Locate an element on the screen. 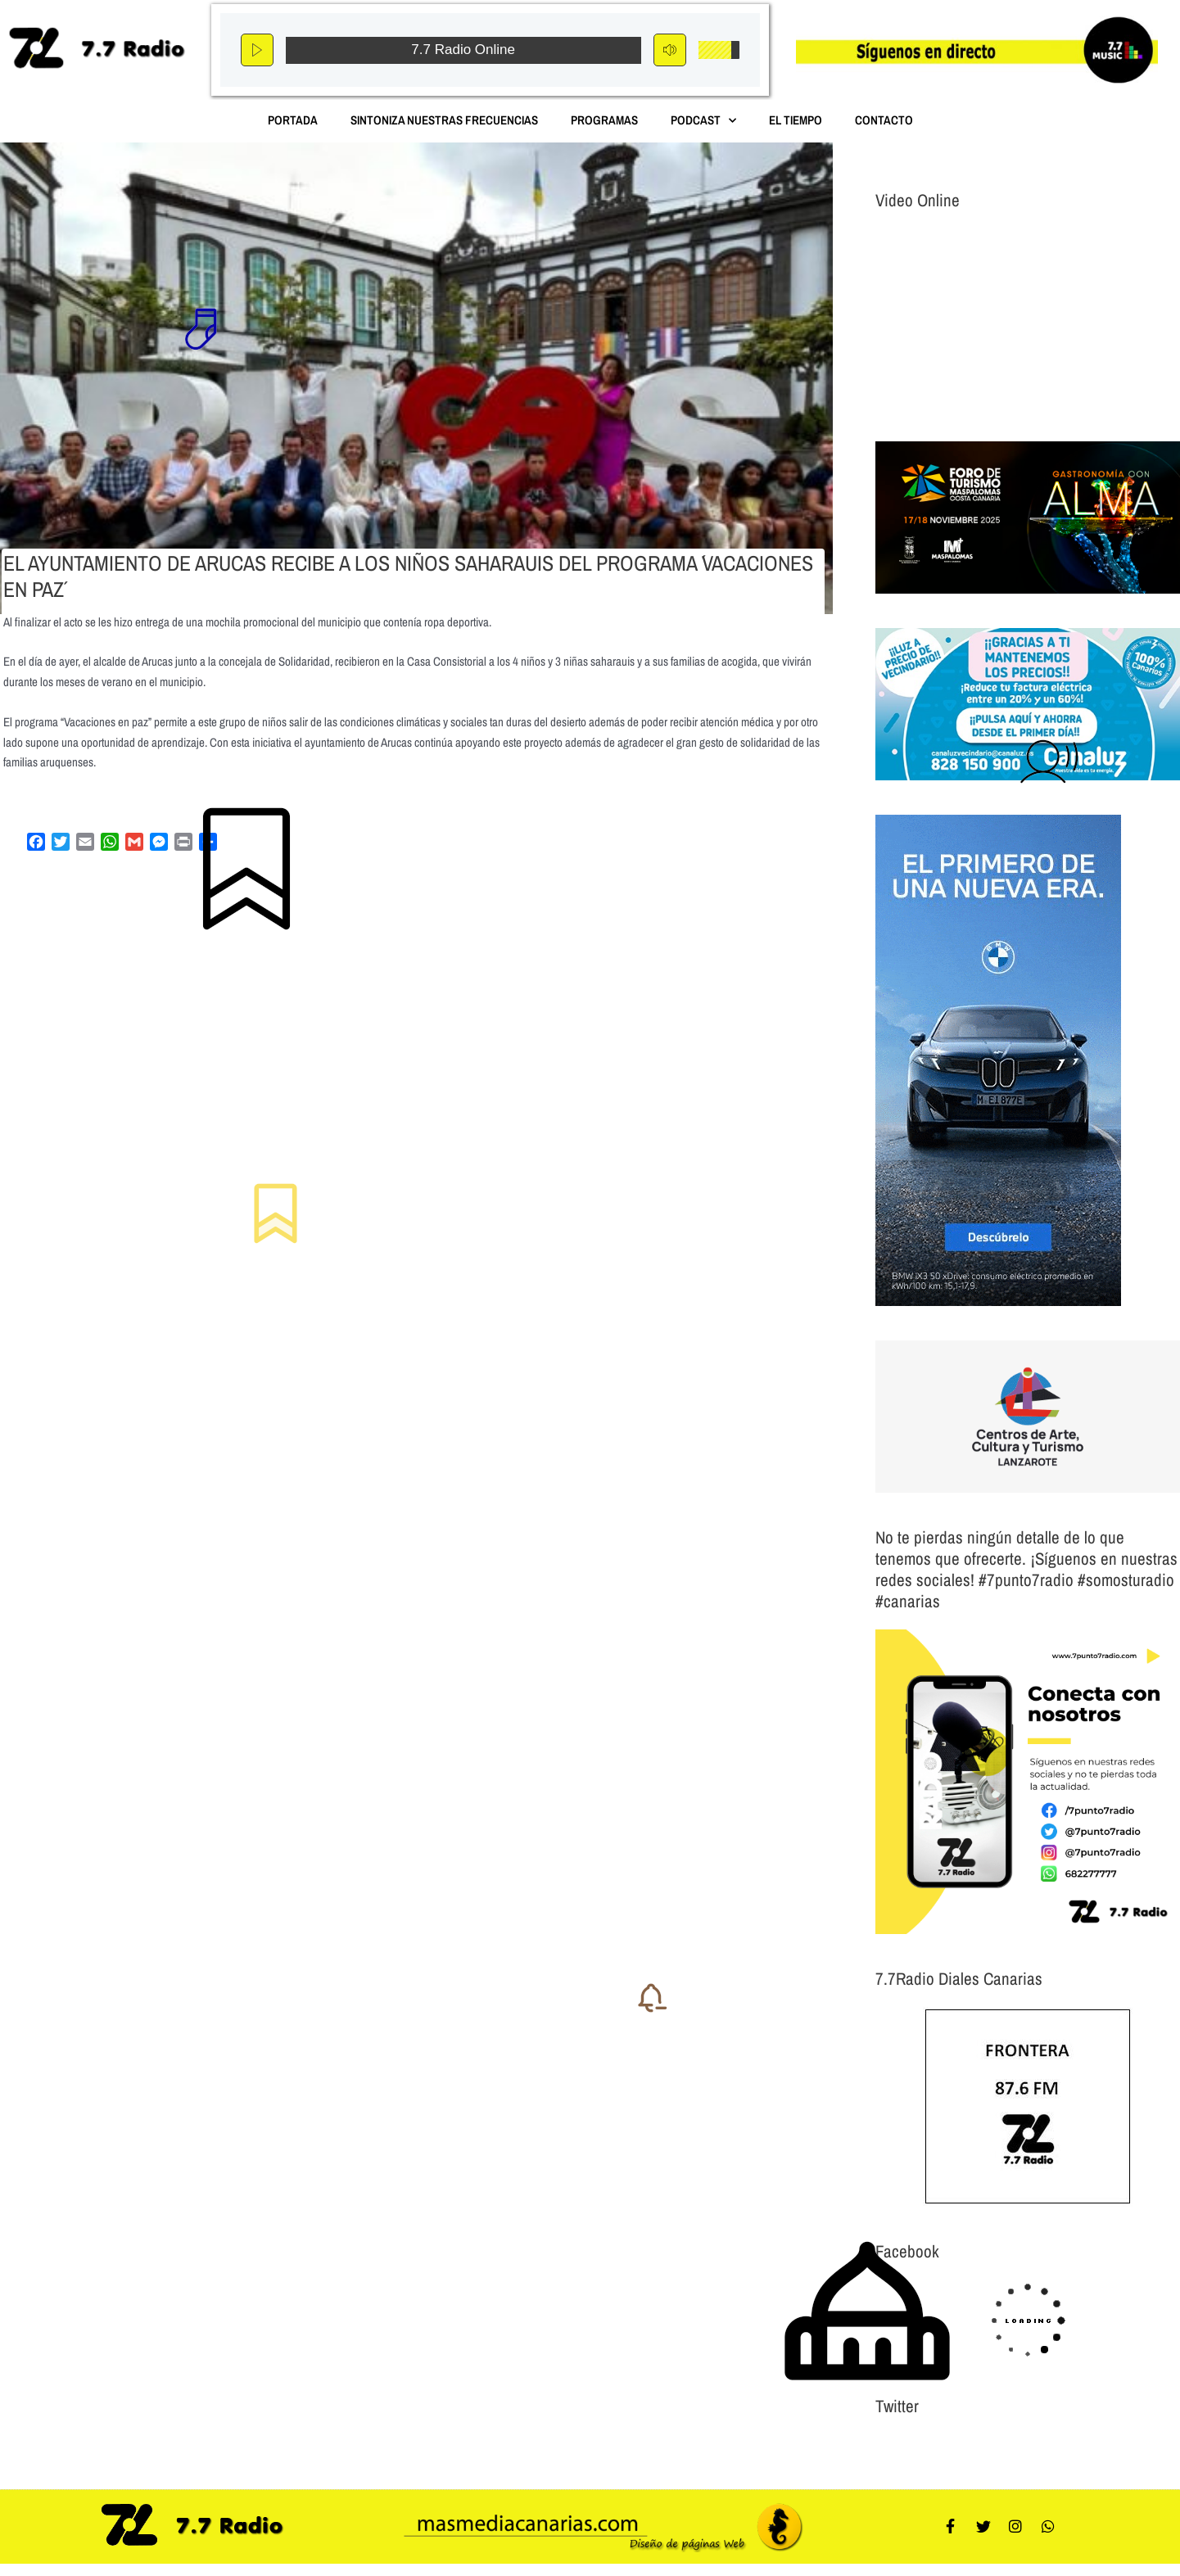 This screenshot has height=2576, width=1180. user is currently speaking or broadcasting audio is located at coordinates (1048, 762).